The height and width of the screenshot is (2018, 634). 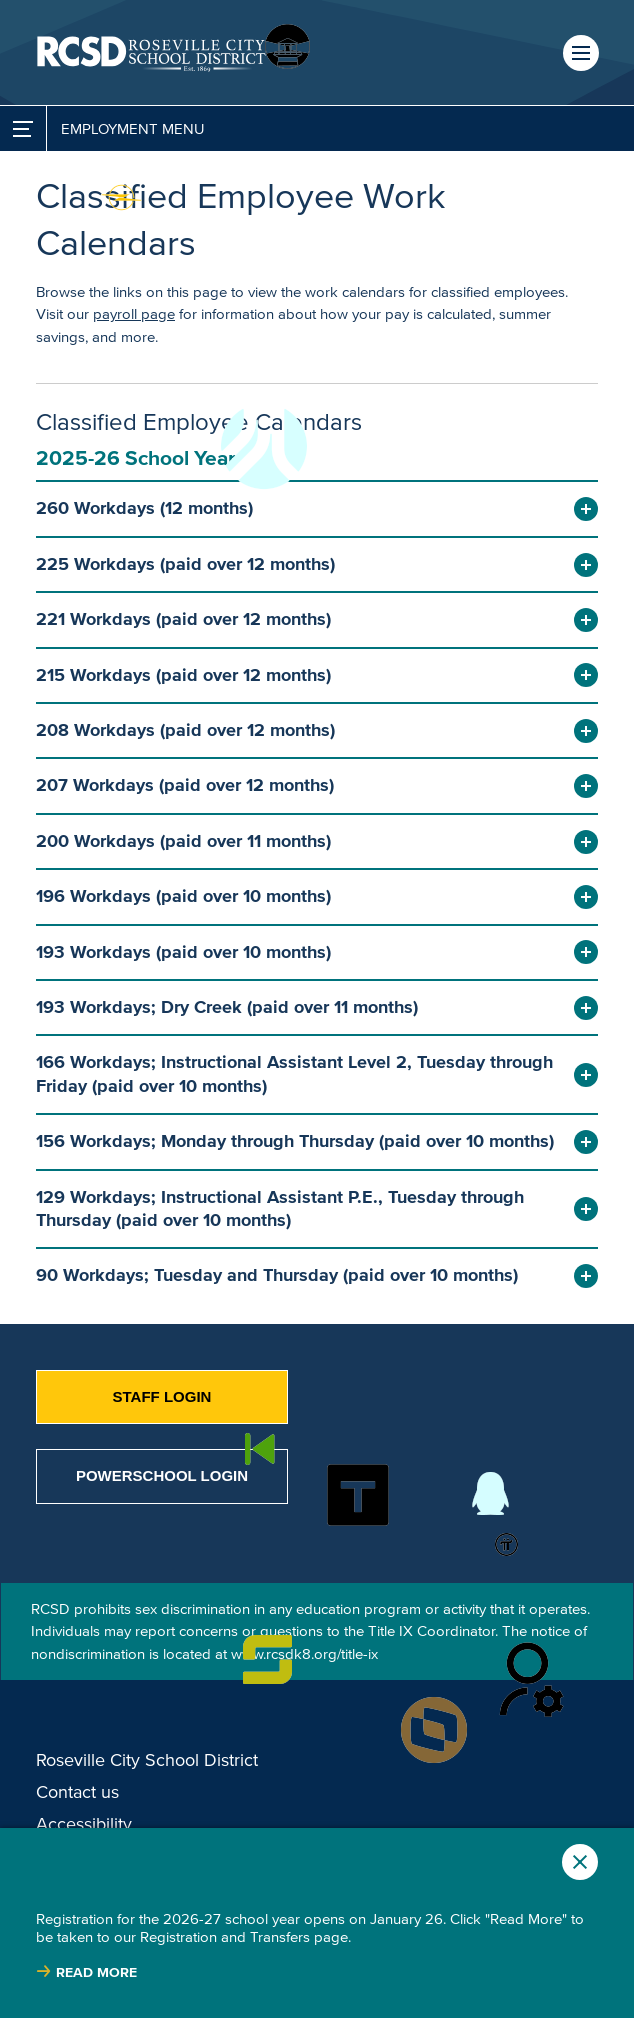 I want to click on open text formatting or typography options, so click(x=358, y=1495).